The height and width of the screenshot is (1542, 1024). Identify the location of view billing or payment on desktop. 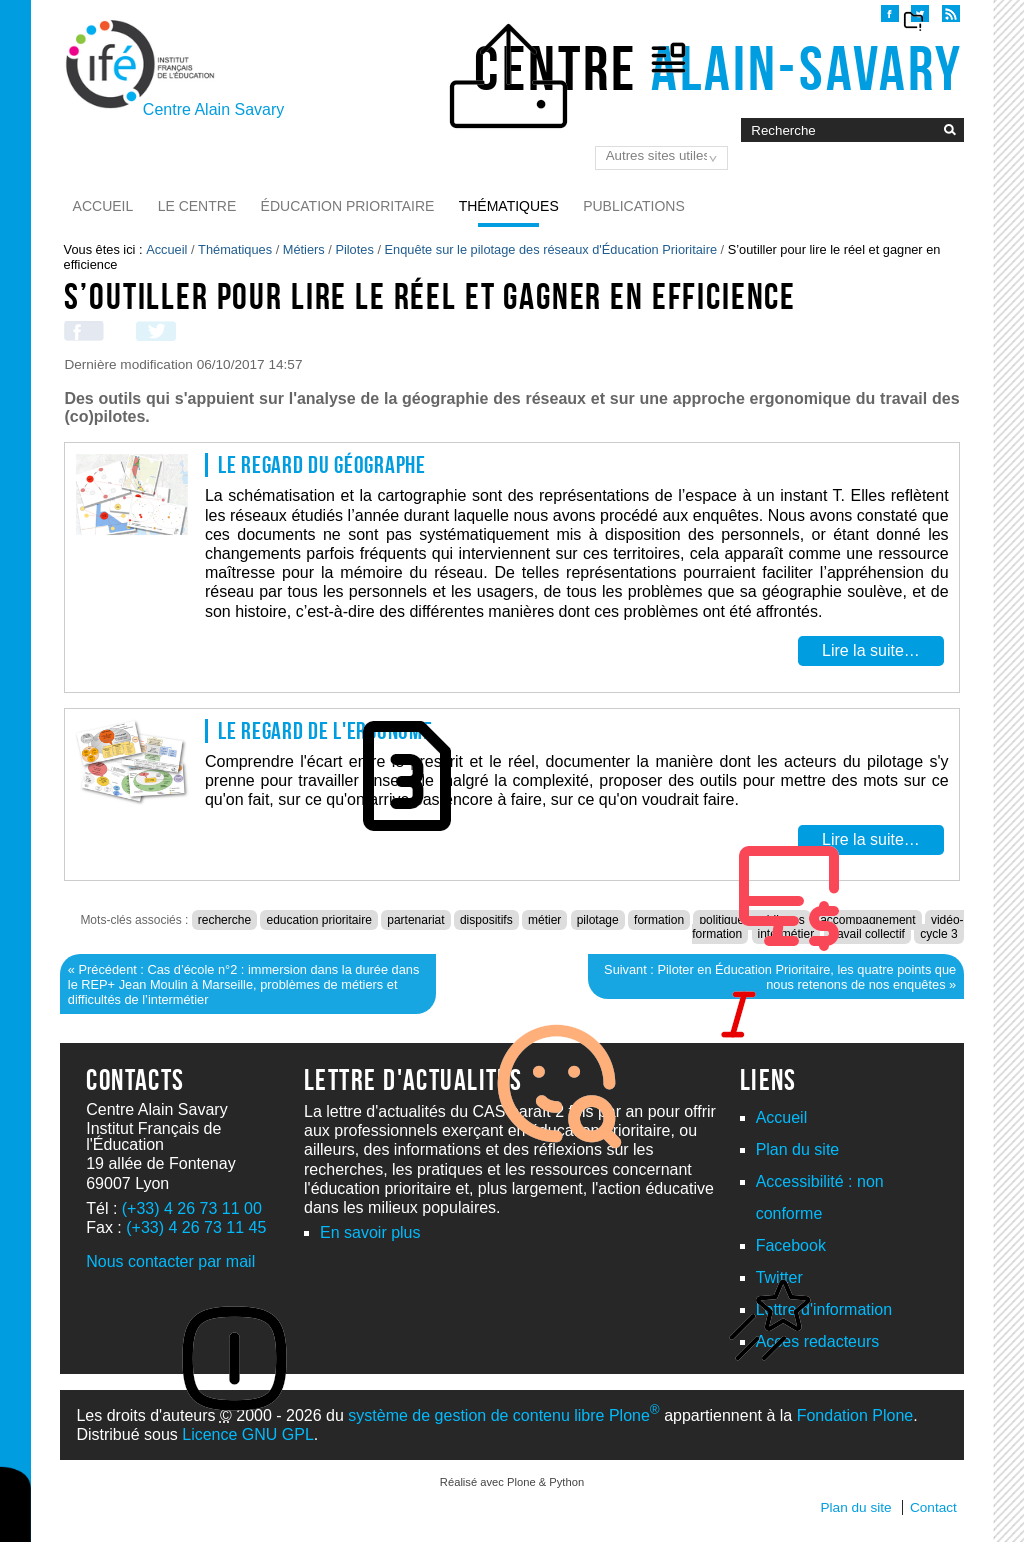
(789, 896).